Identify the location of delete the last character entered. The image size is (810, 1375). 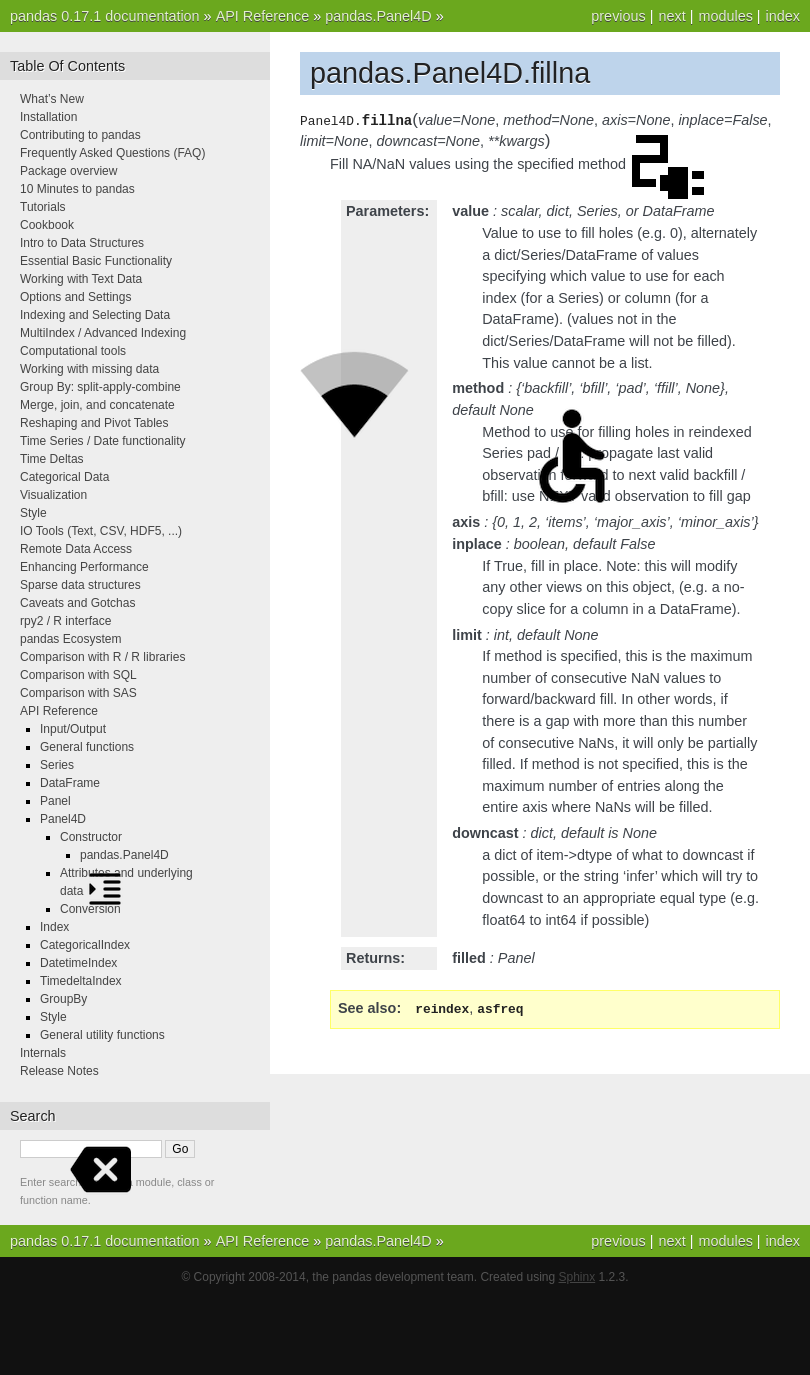
(100, 1169).